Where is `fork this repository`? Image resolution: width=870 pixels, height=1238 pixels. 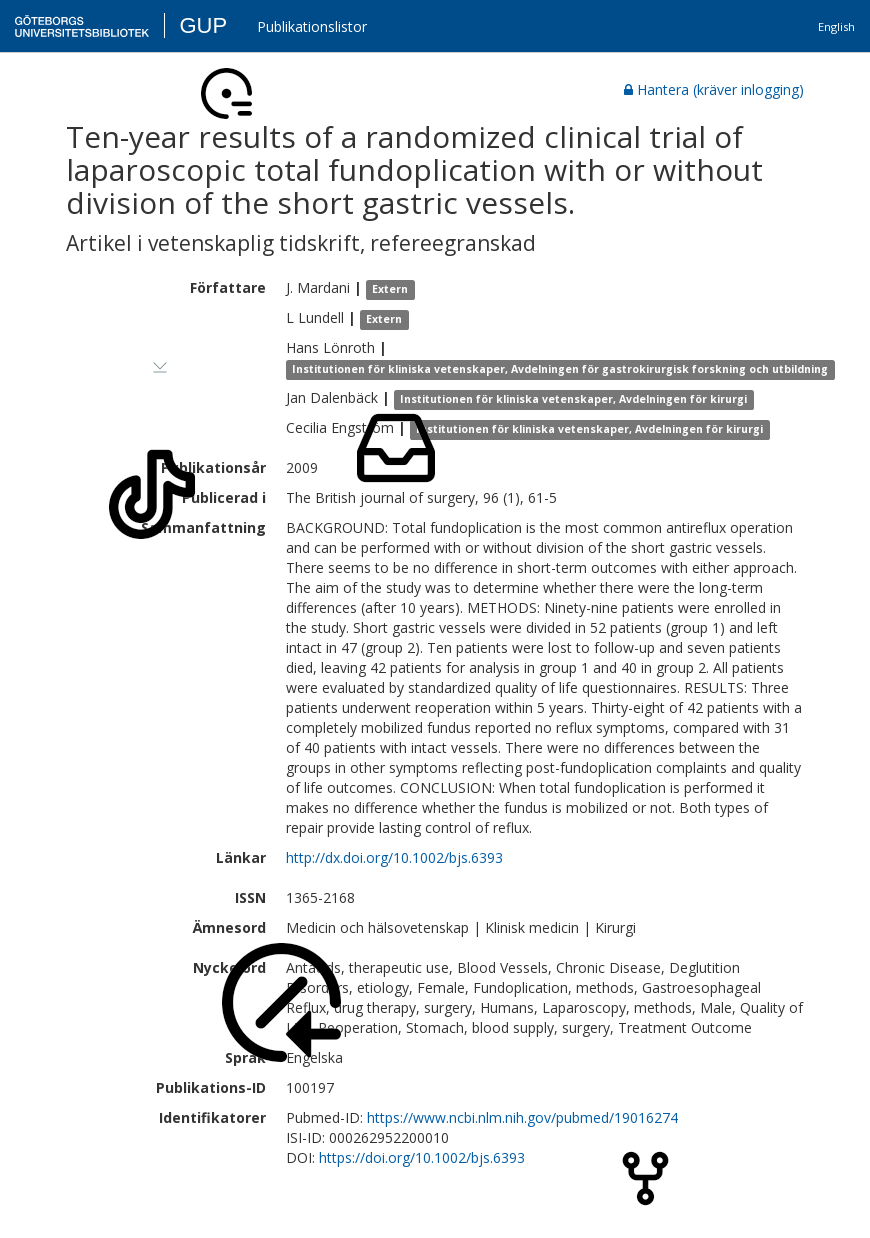 fork this repository is located at coordinates (645, 1178).